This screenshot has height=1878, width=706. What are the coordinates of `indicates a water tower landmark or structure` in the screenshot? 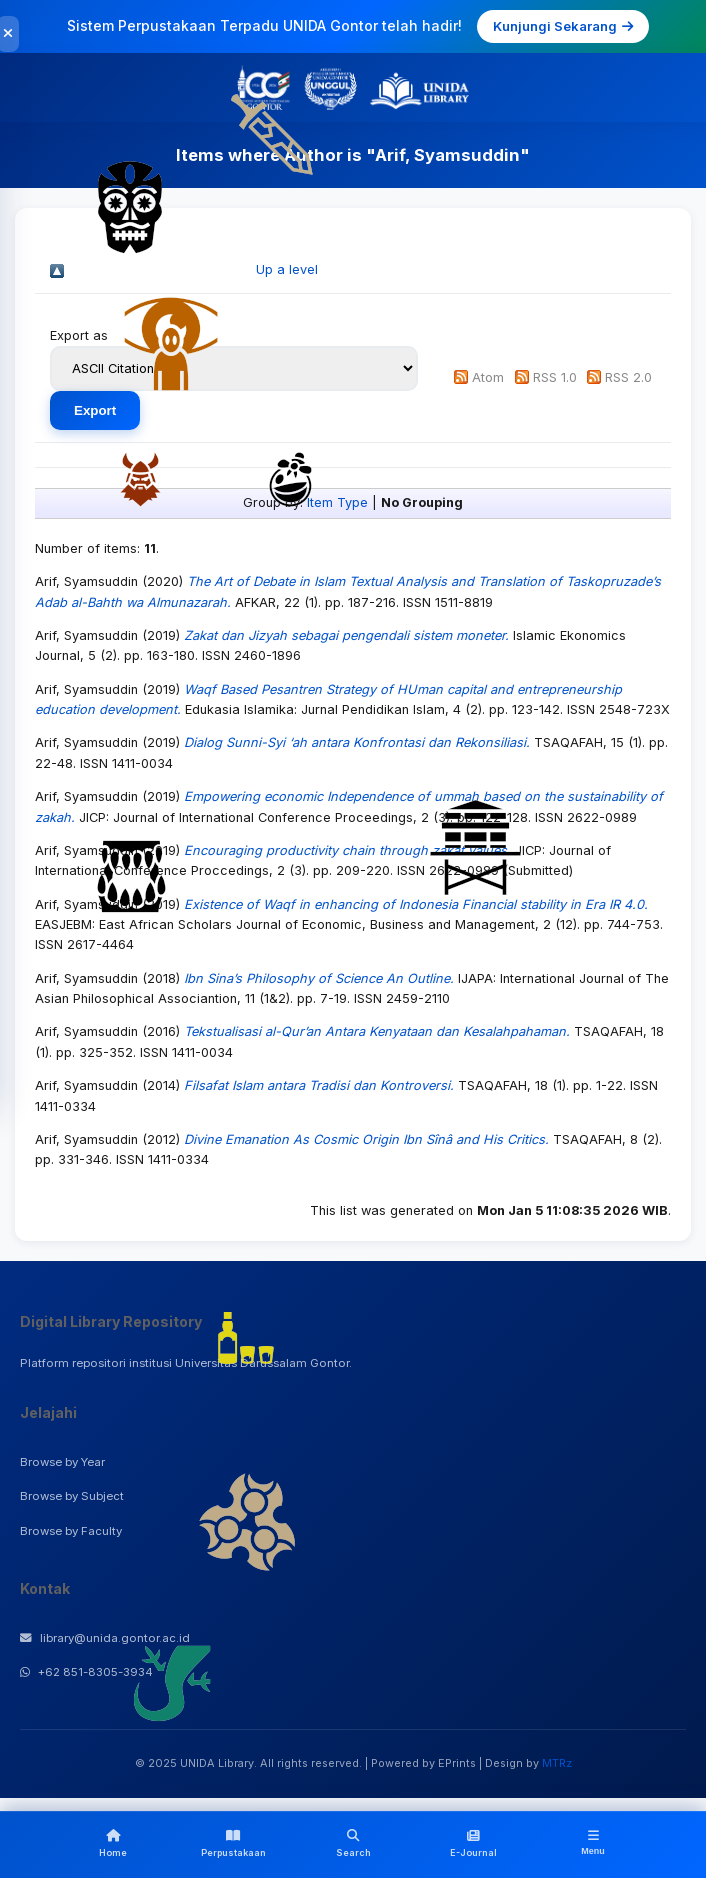 It's located at (475, 846).